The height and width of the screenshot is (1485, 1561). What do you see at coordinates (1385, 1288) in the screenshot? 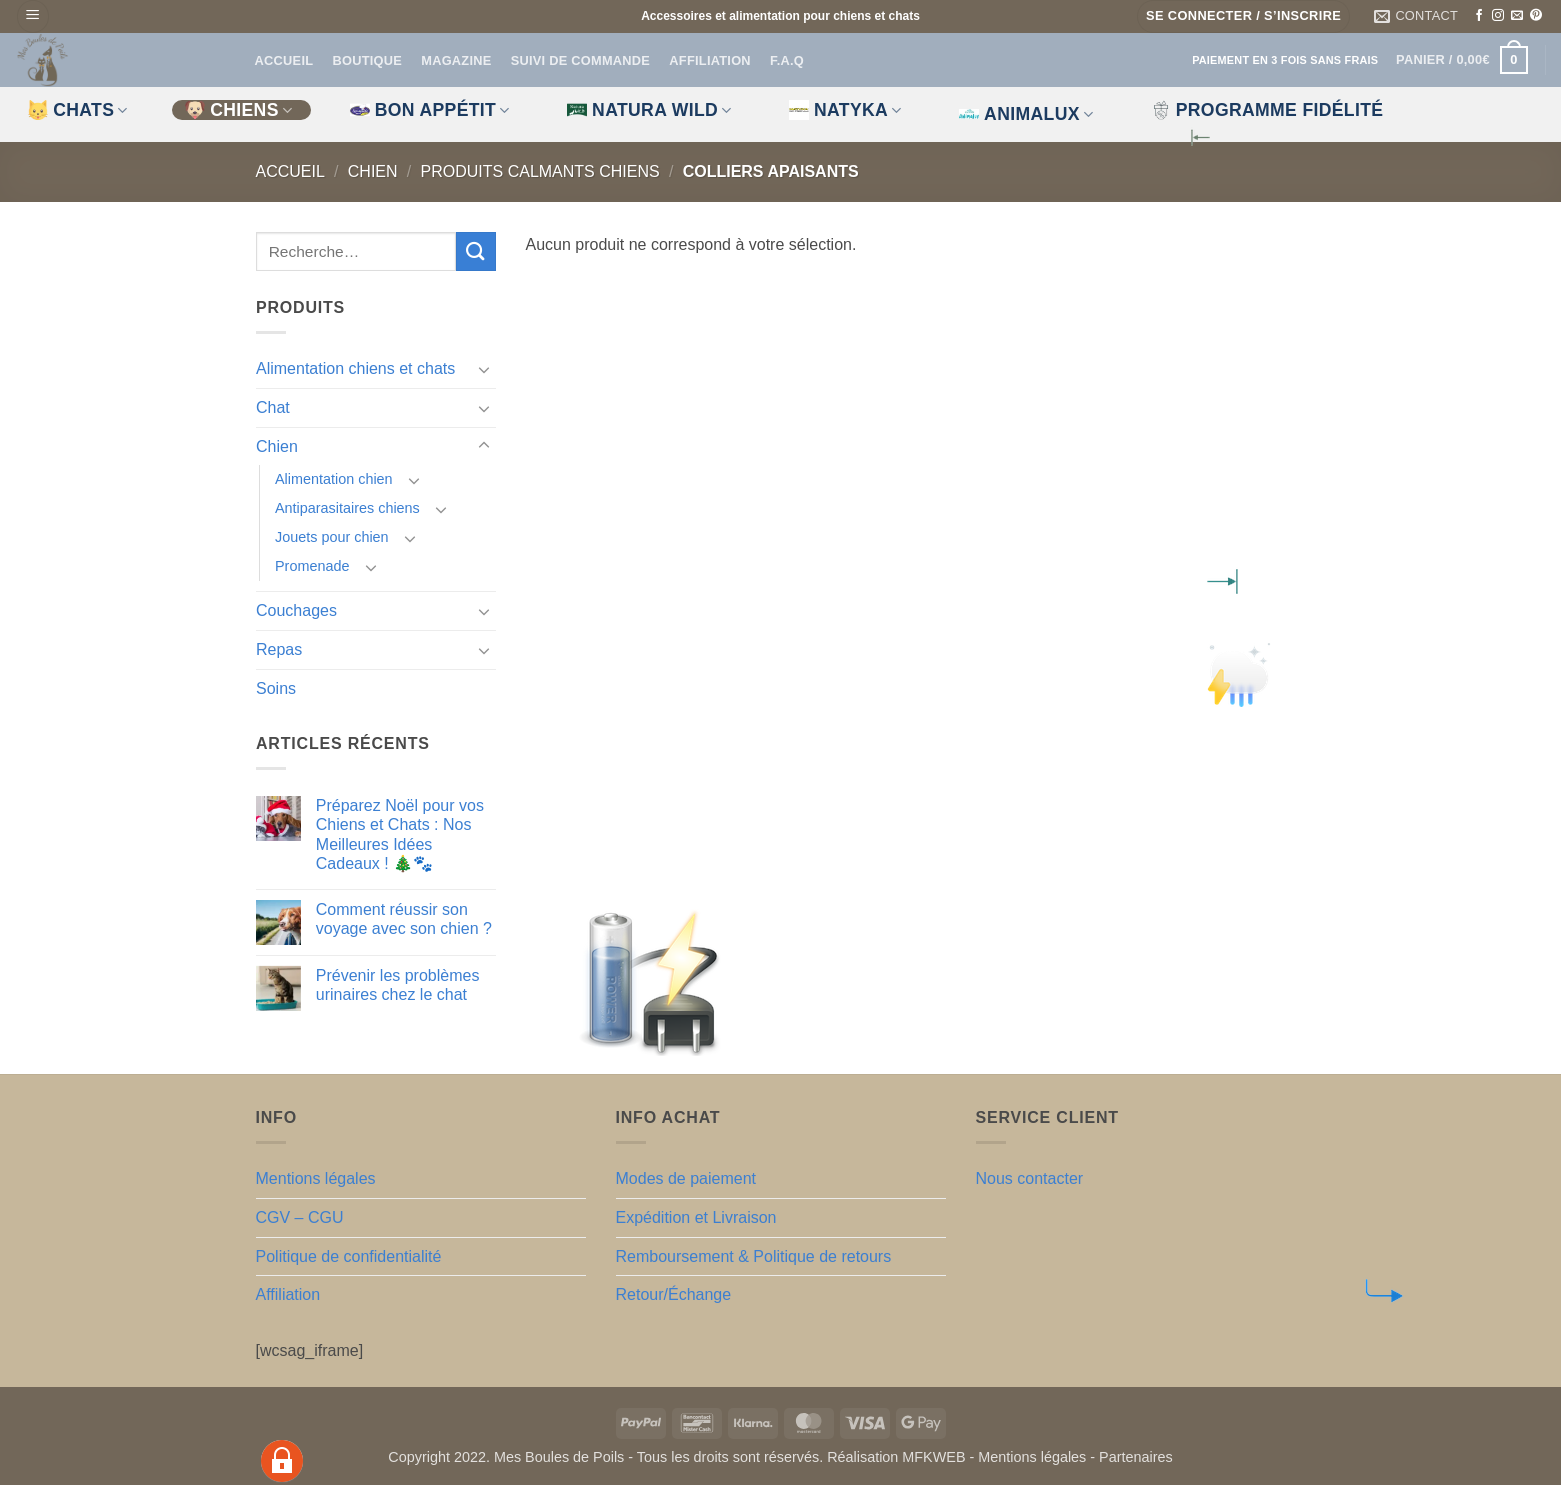
I see `forward this email to another recipient` at bounding box center [1385, 1288].